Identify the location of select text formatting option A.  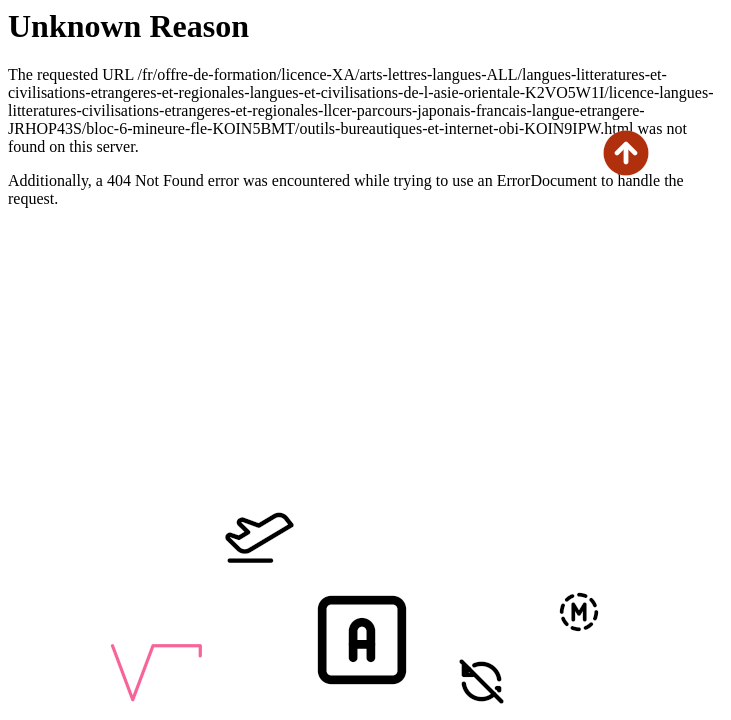
(362, 640).